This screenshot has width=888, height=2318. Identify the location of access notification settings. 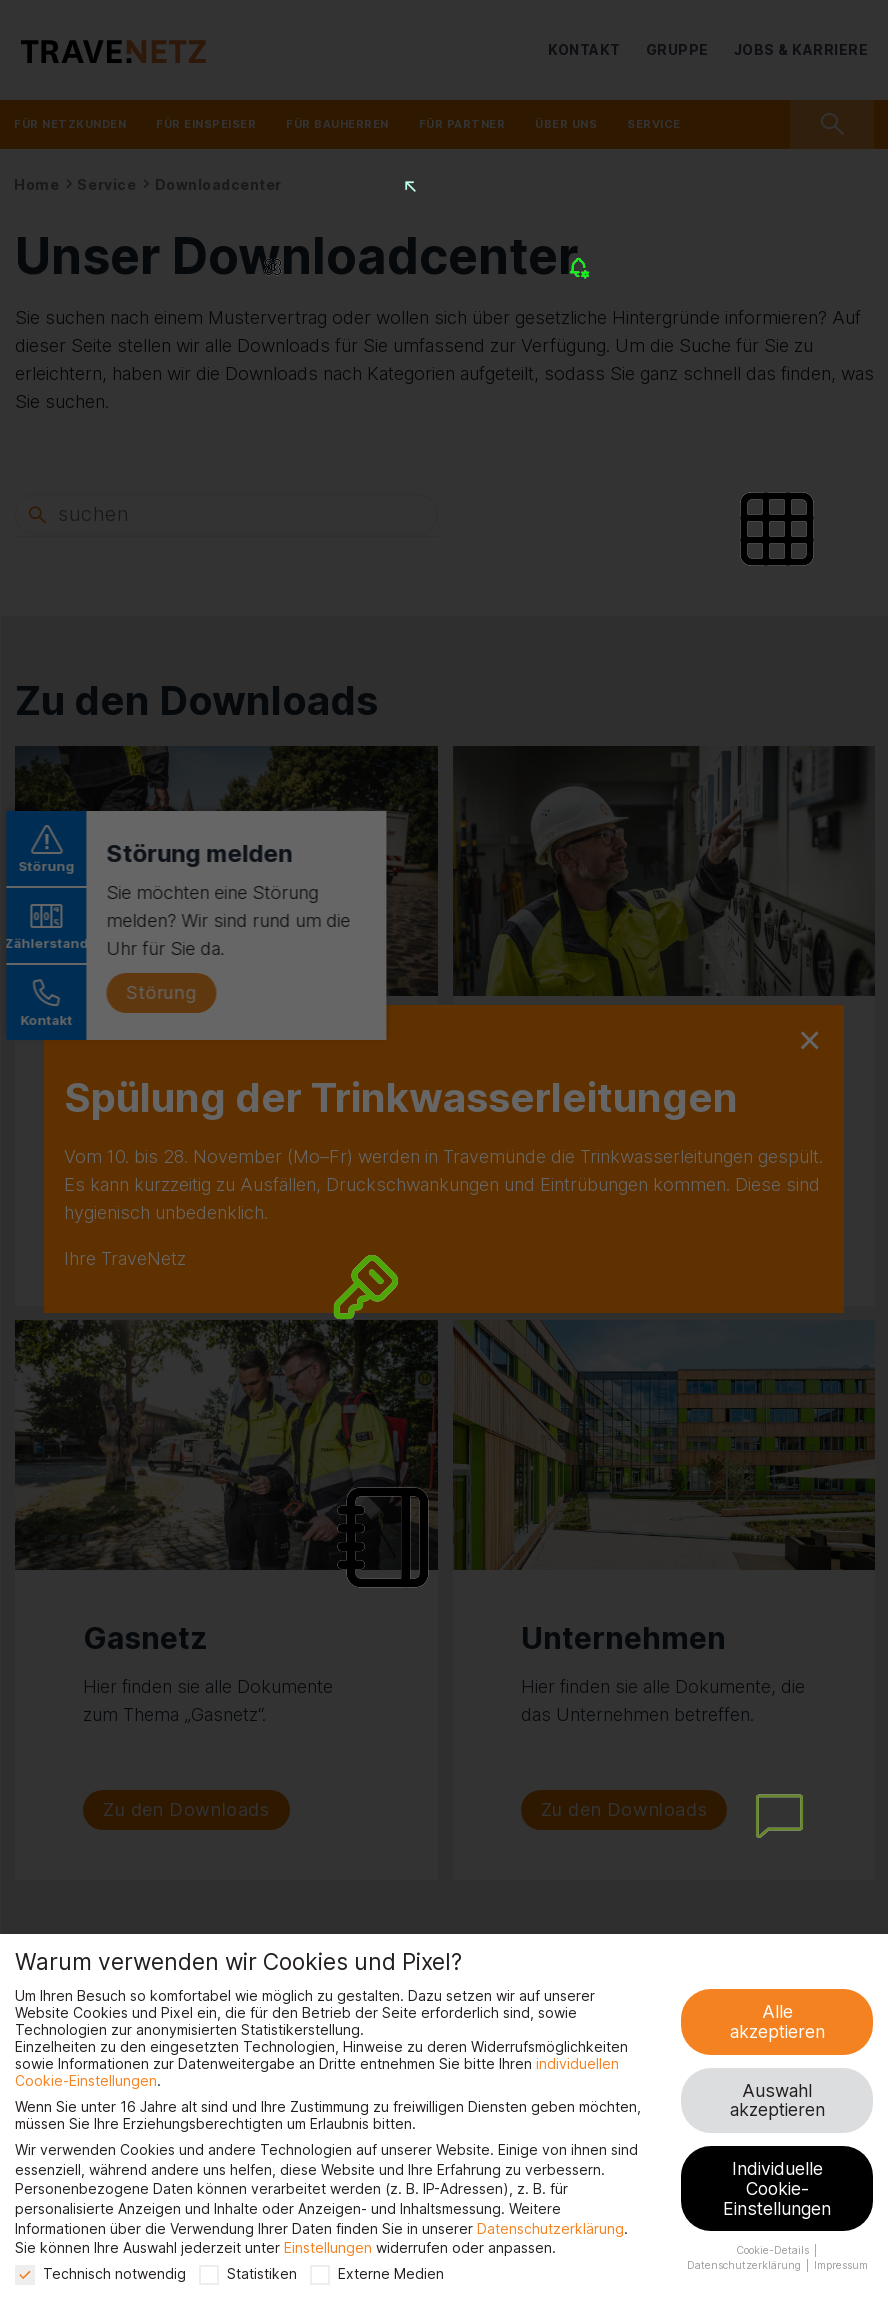
(578, 267).